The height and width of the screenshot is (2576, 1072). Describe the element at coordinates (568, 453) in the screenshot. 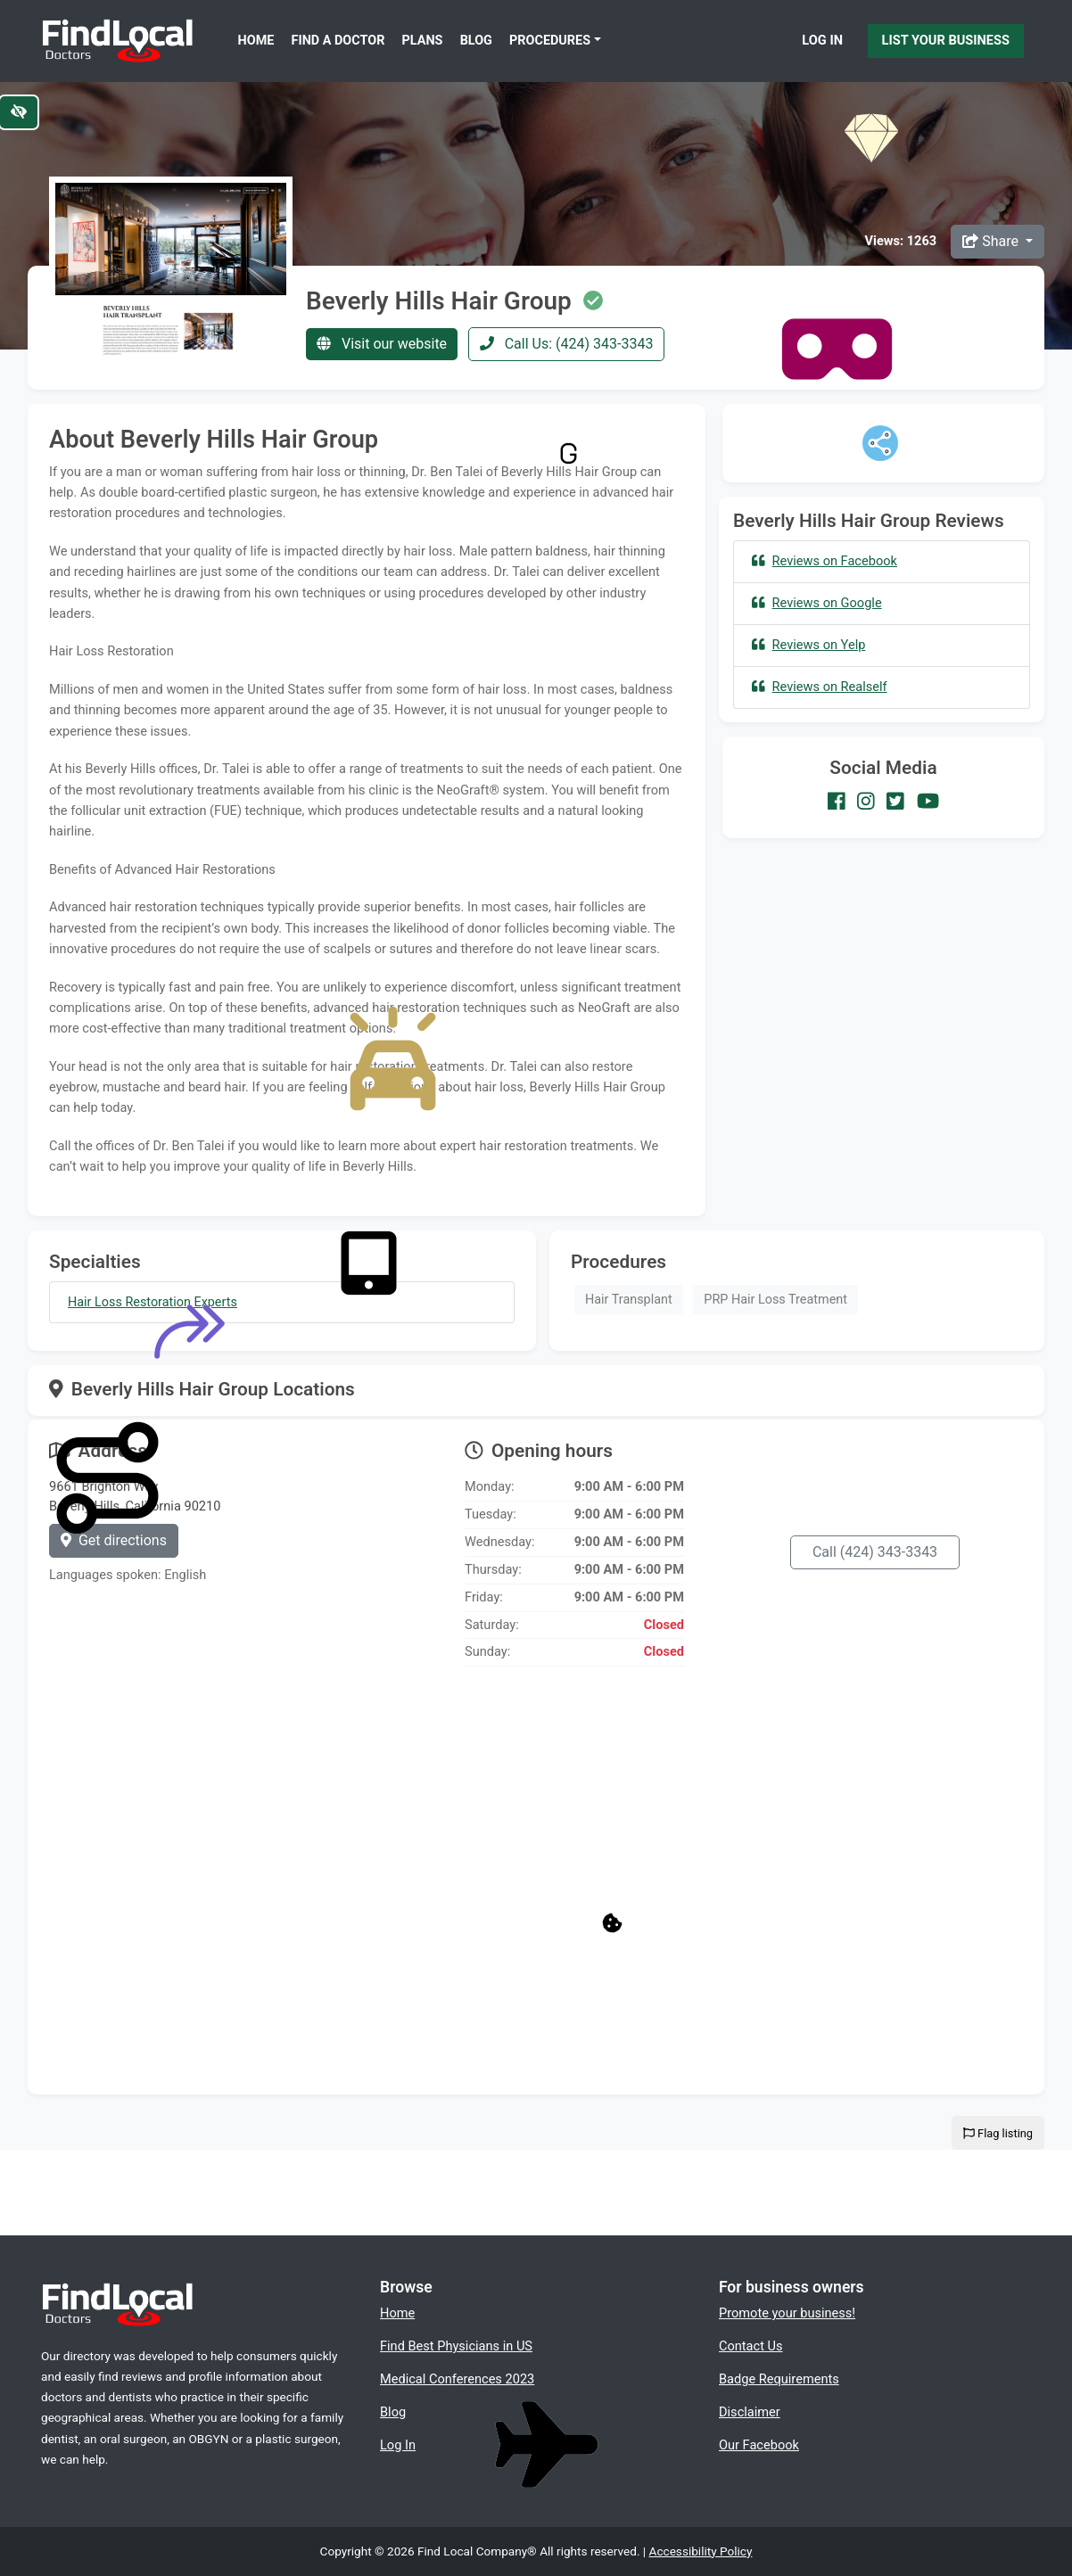

I see `represents the letter G in text or typography tools` at that location.